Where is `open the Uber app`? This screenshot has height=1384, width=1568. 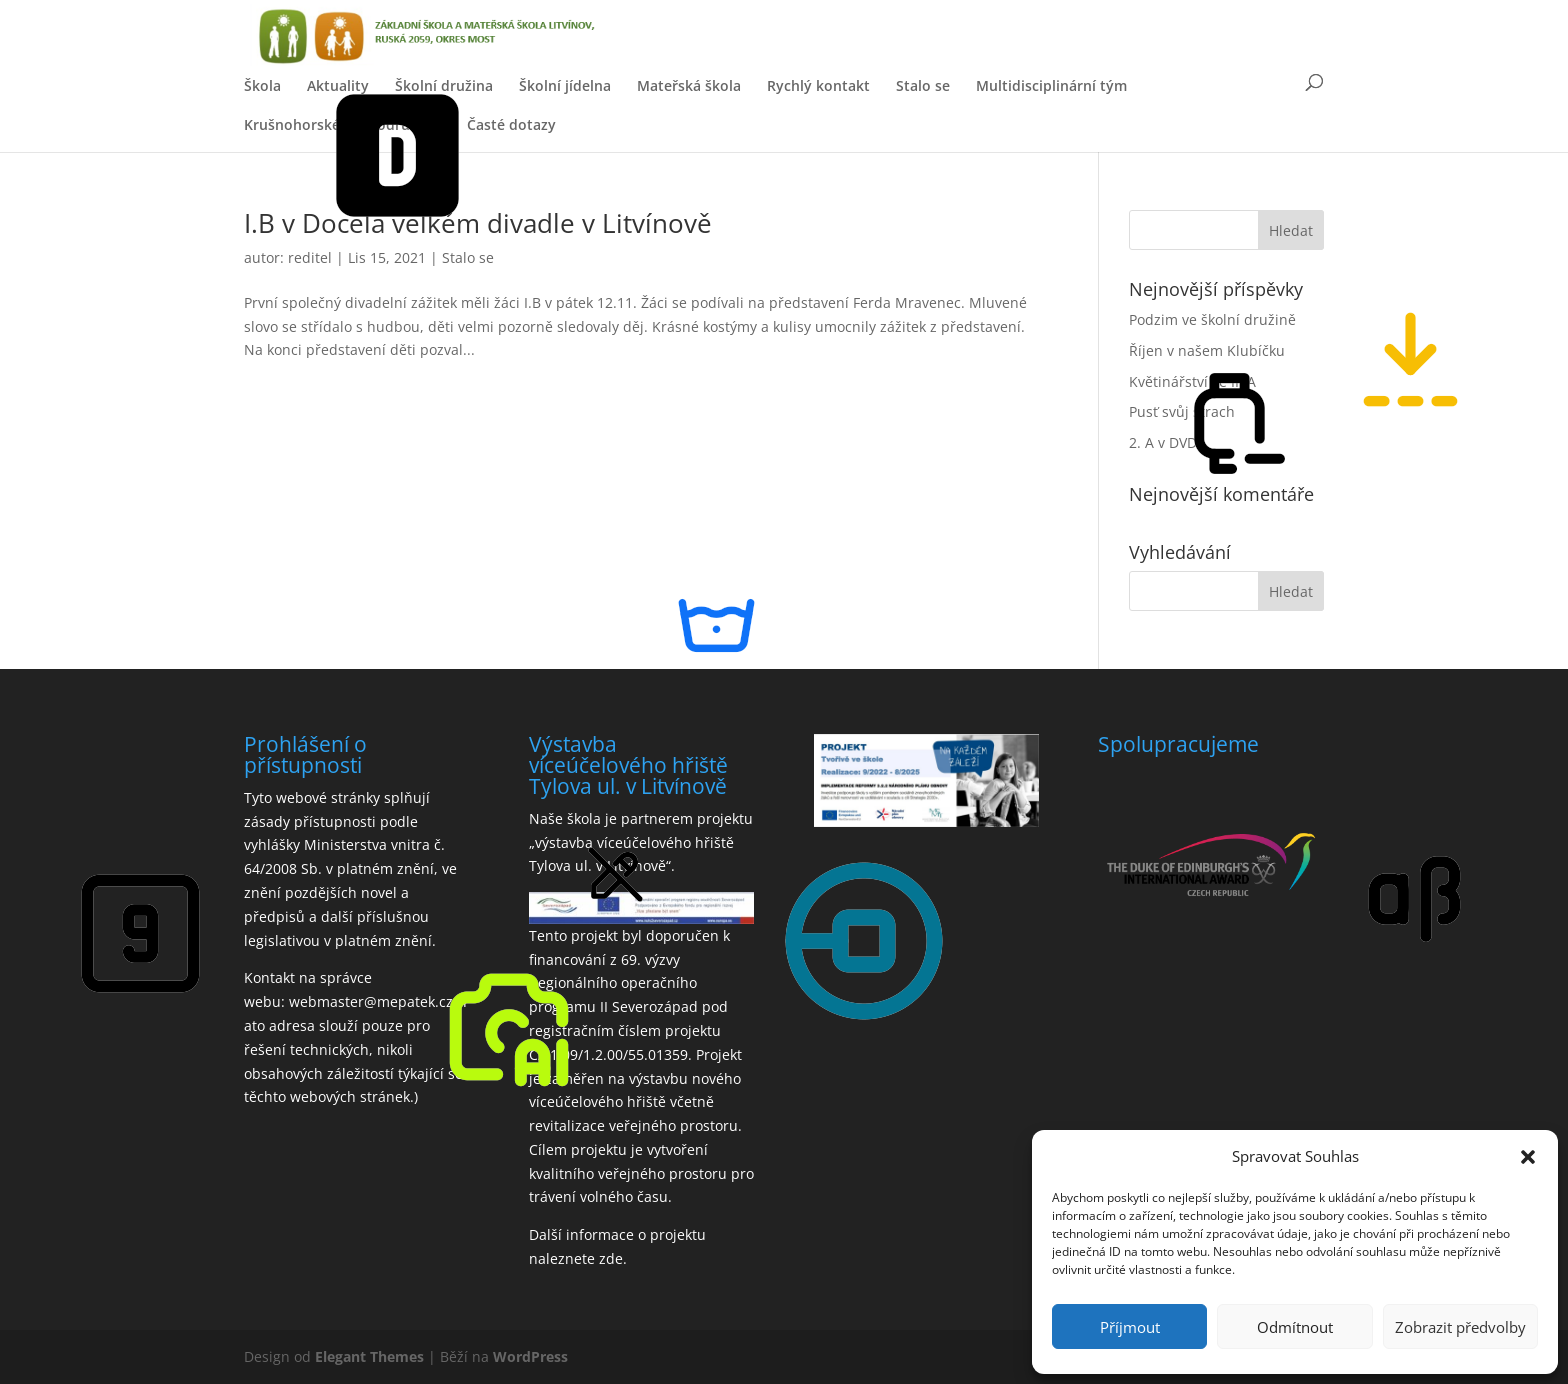 open the Uber app is located at coordinates (864, 941).